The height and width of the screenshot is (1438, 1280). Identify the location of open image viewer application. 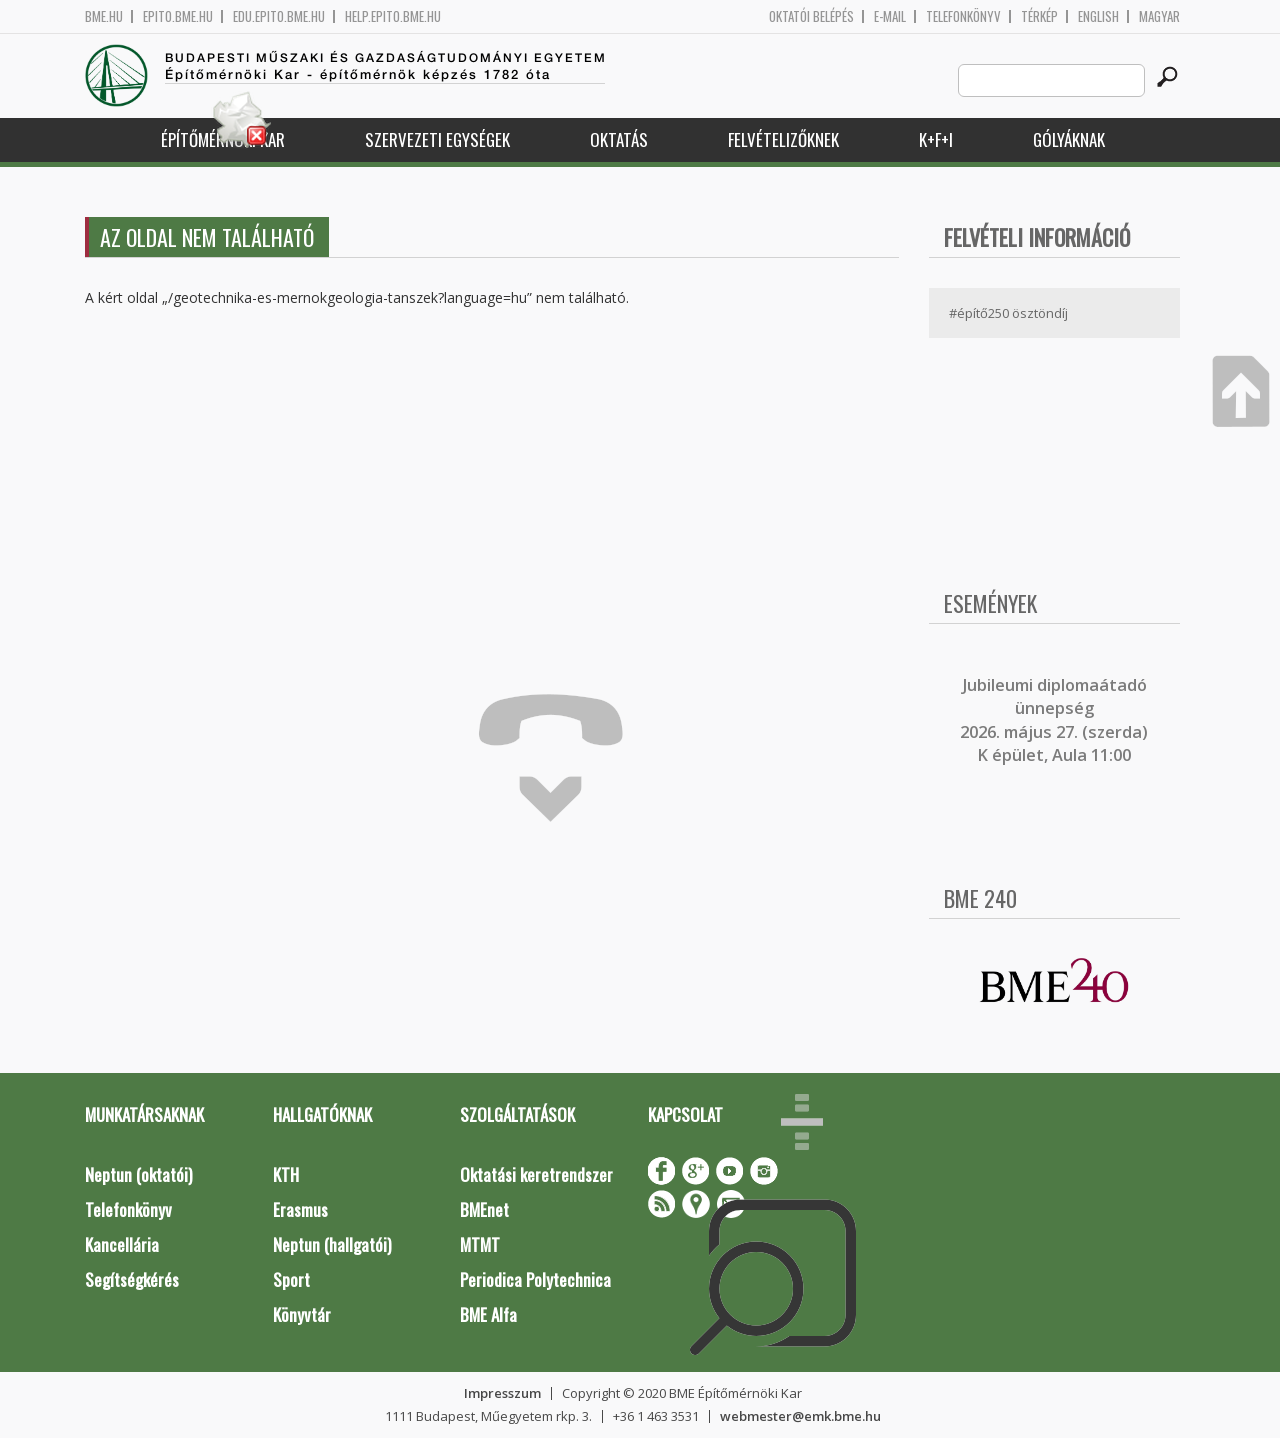
(772, 1273).